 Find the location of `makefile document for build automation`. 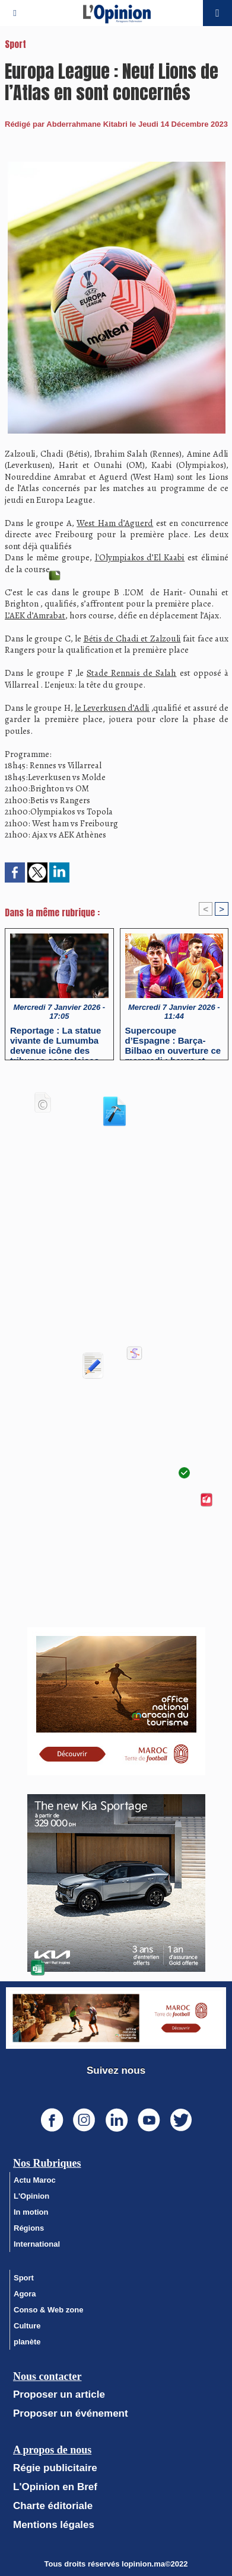

makefile document for build automation is located at coordinates (115, 1111).